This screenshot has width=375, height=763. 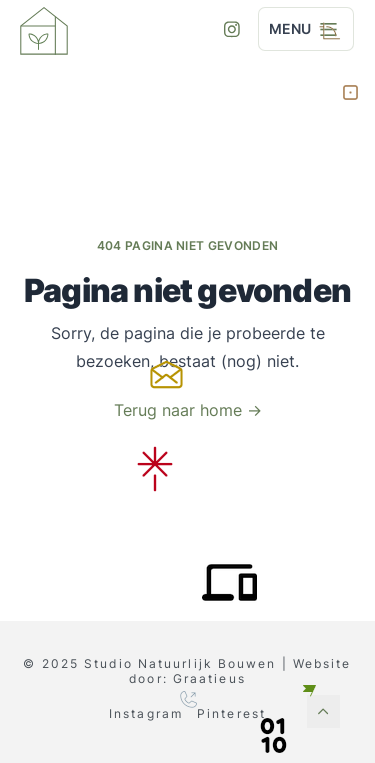 What do you see at coordinates (155, 469) in the screenshot?
I see `link to linktree profile` at bounding box center [155, 469].